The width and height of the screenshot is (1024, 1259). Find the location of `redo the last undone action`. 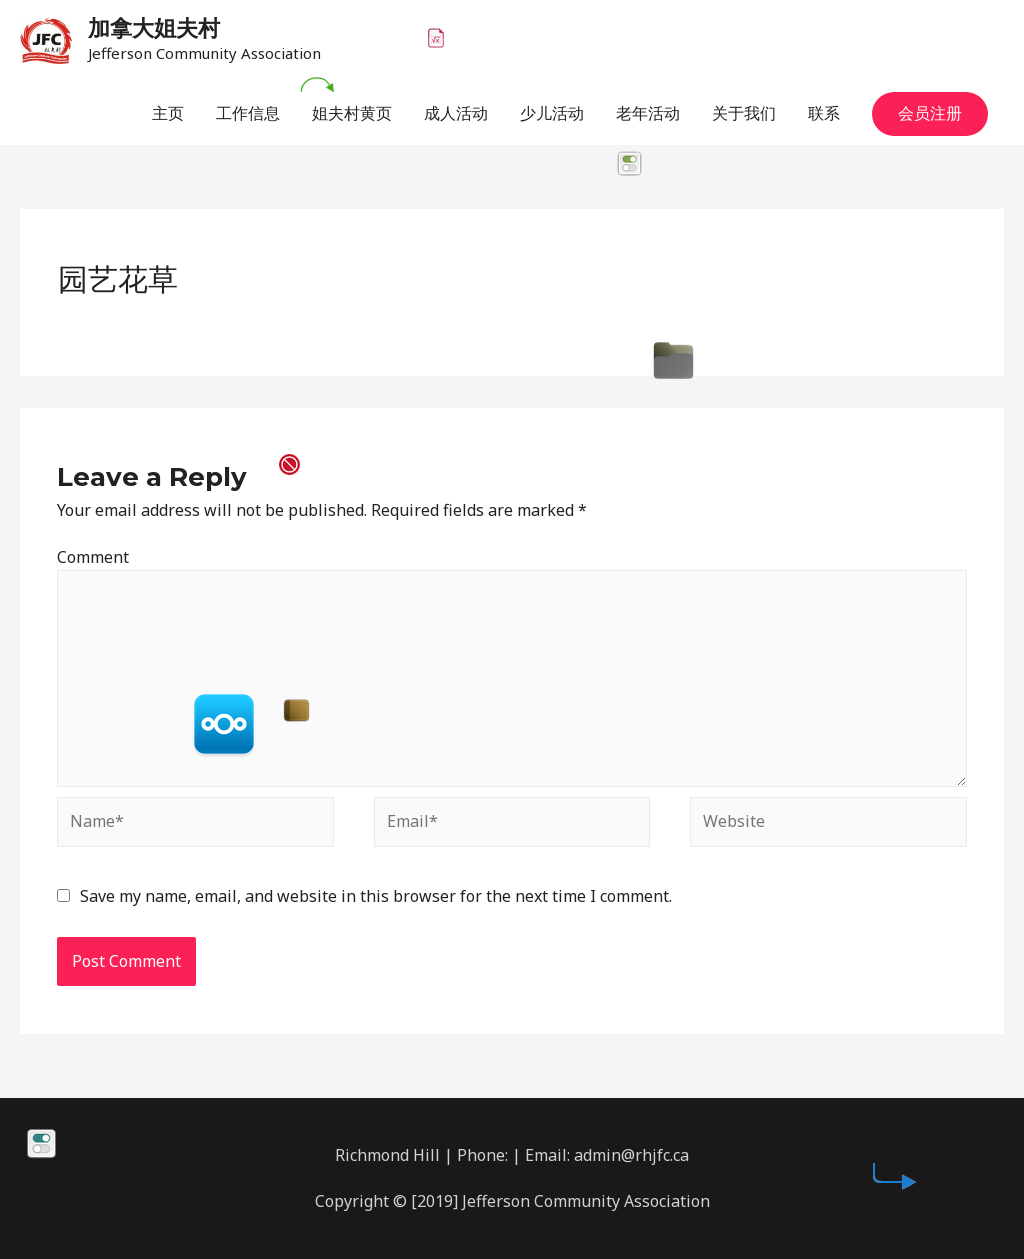

redo the last undone action is located at coordinates (317, 84).